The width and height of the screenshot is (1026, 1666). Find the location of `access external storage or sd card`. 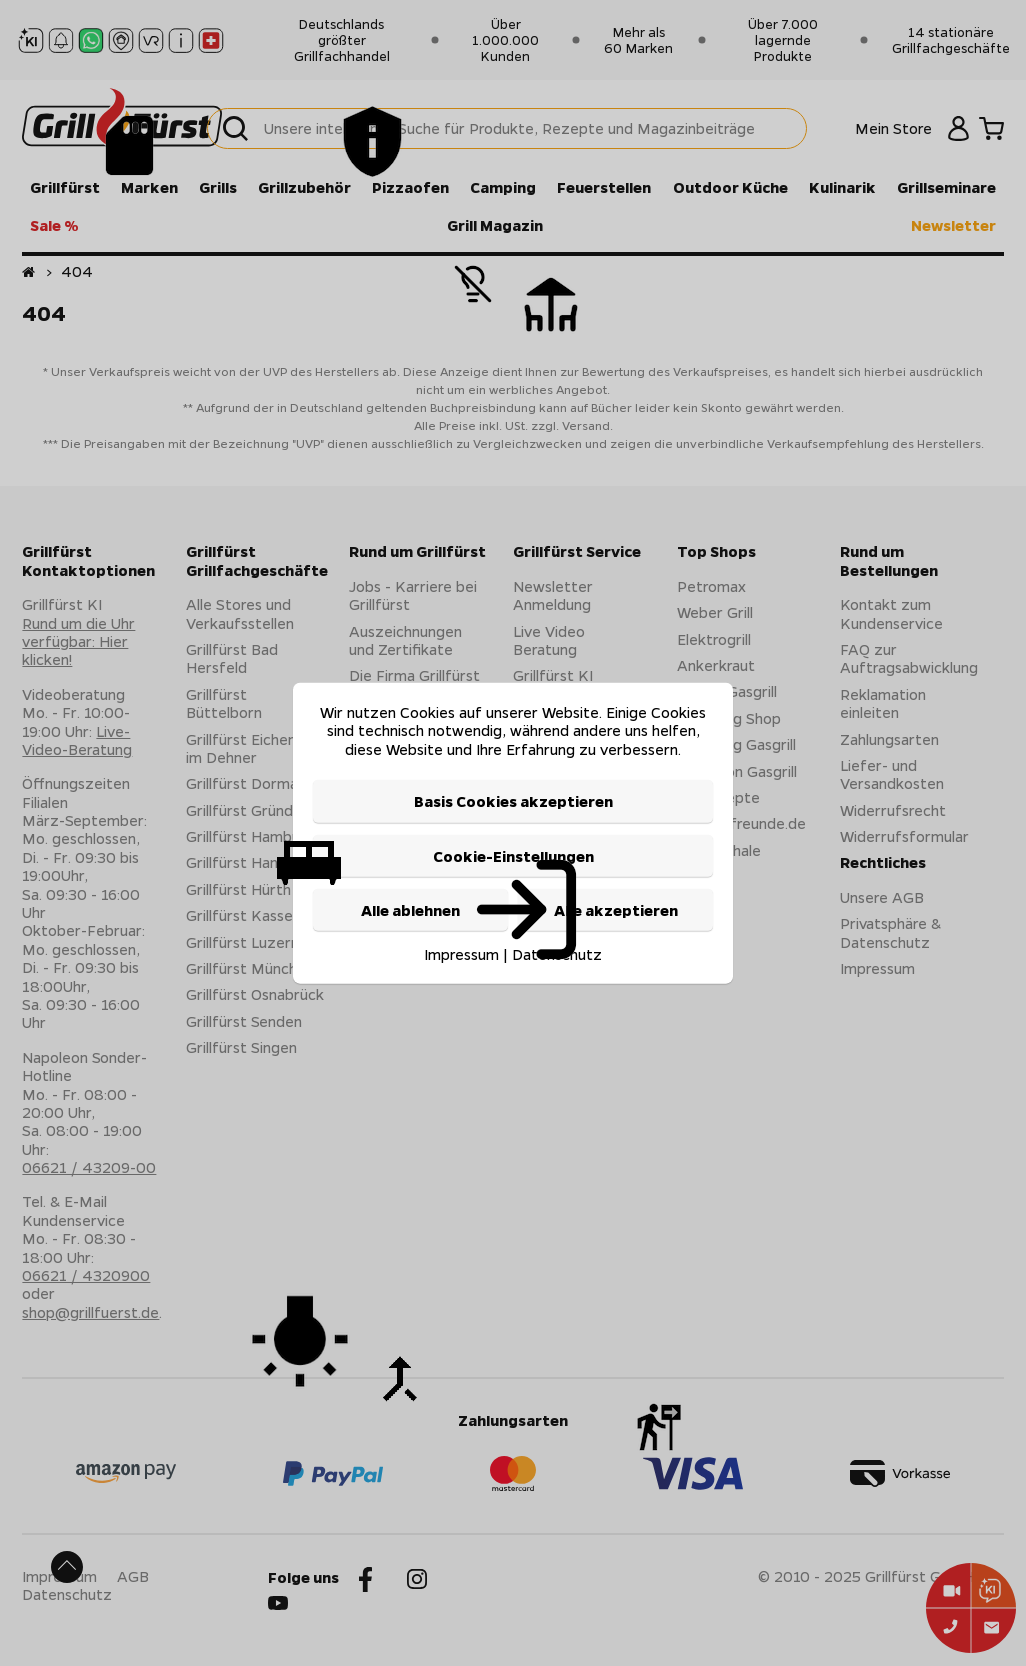

access external storage or sd card is located at coordinates (129, 145).